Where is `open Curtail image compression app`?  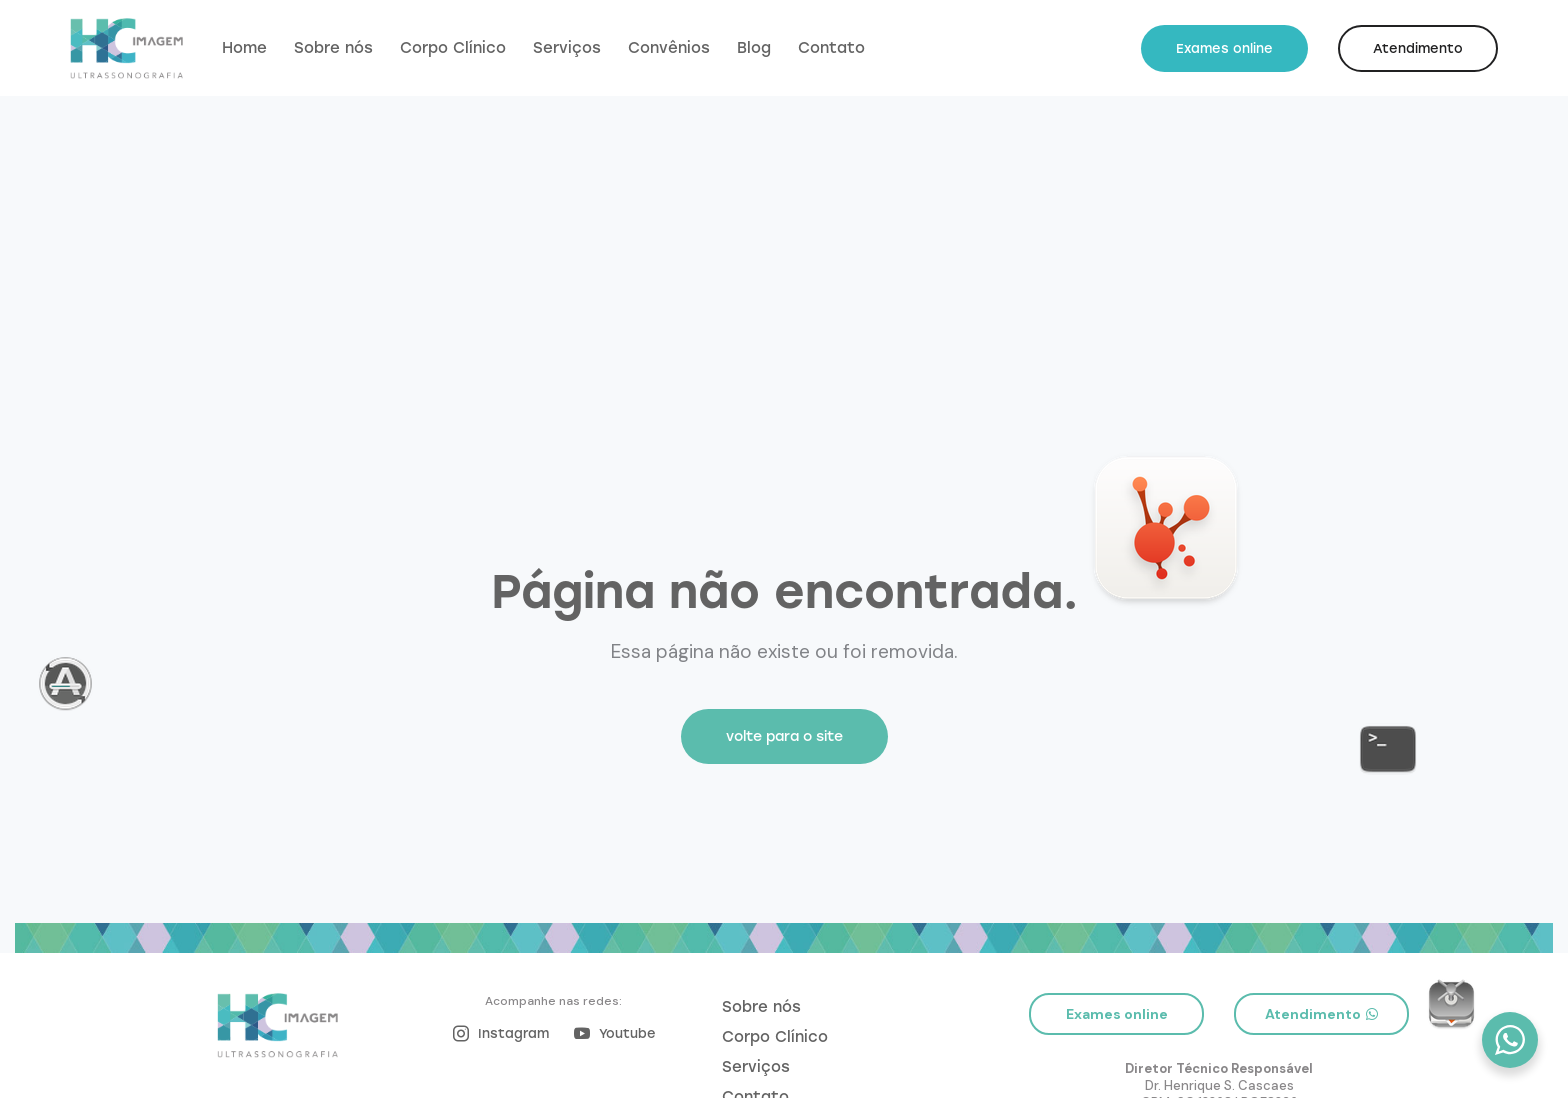
open Curtail image compression app is located at coordinates (1451, 1004).